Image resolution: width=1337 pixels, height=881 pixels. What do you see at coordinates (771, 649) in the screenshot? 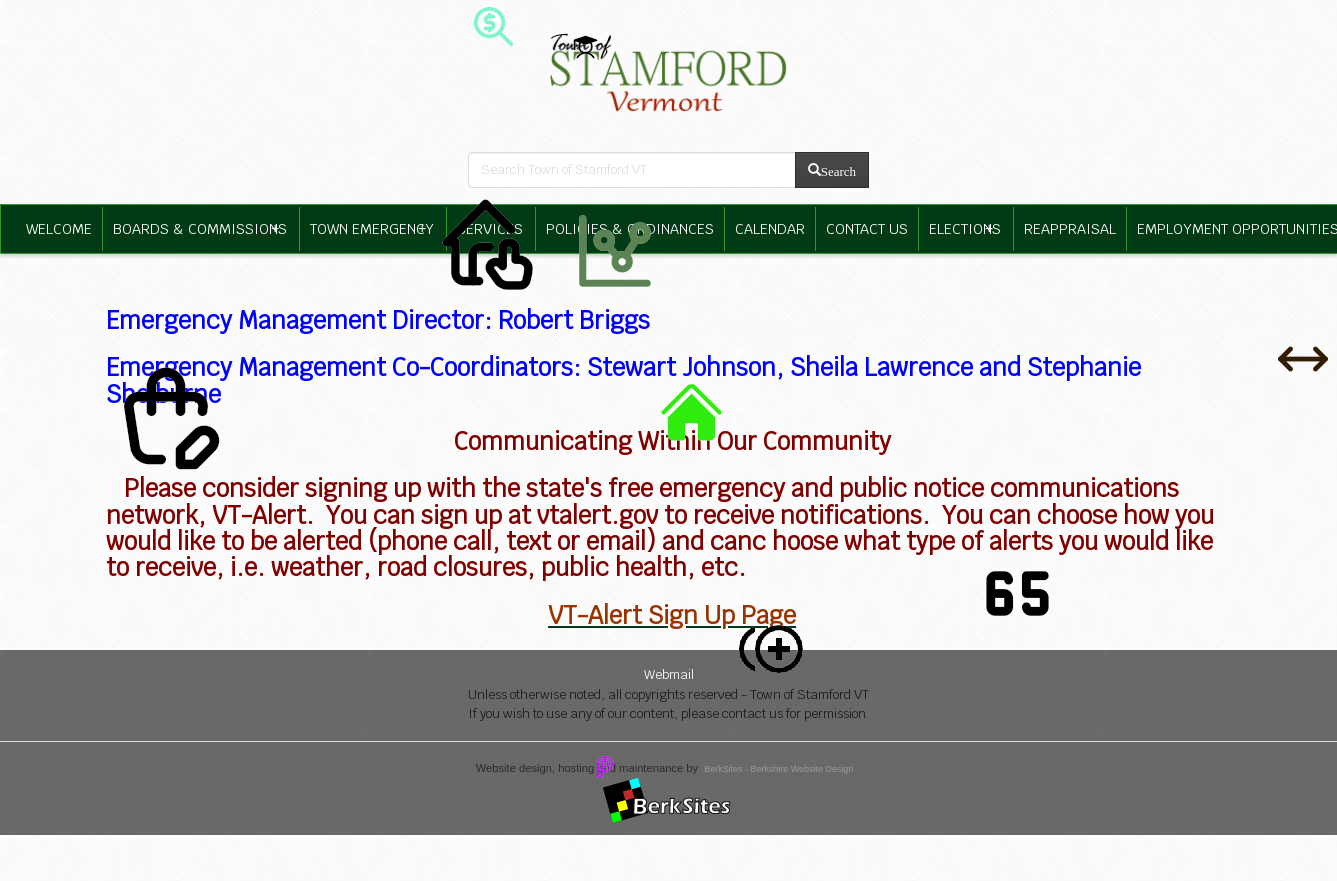
I see `add a duplicate control point` at bounding box center [771, 649].